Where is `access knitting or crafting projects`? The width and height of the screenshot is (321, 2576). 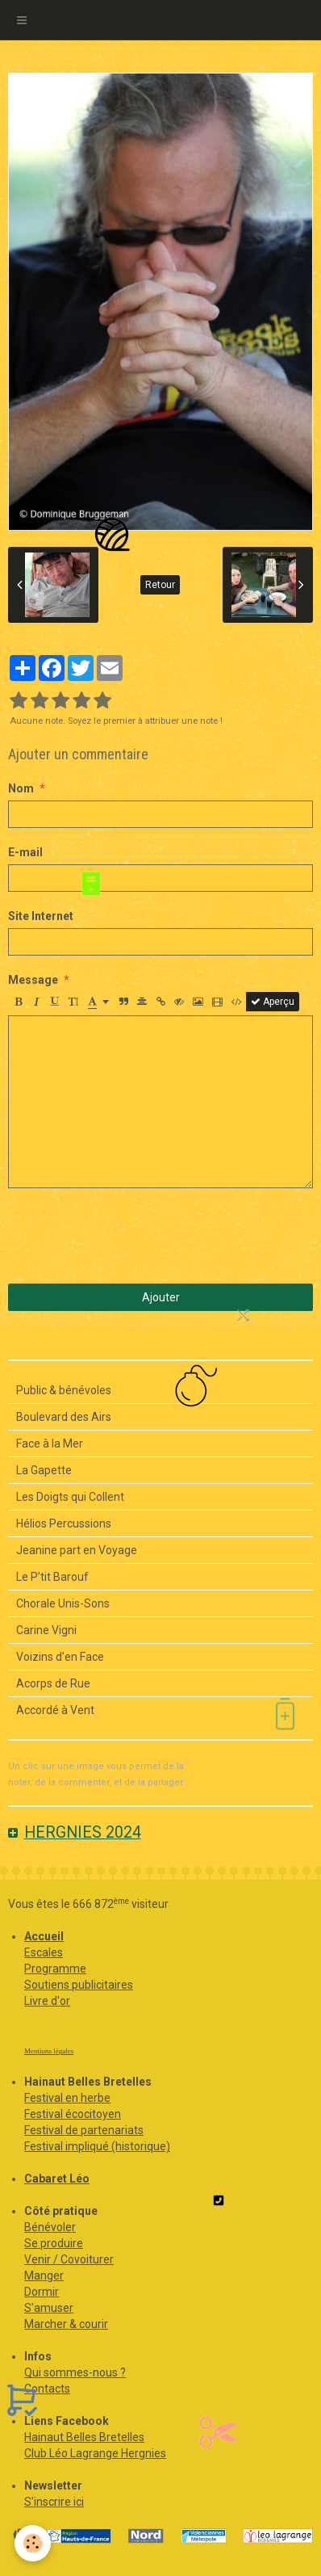
access knitting or crafting projects is located at coordinates (111, 534).